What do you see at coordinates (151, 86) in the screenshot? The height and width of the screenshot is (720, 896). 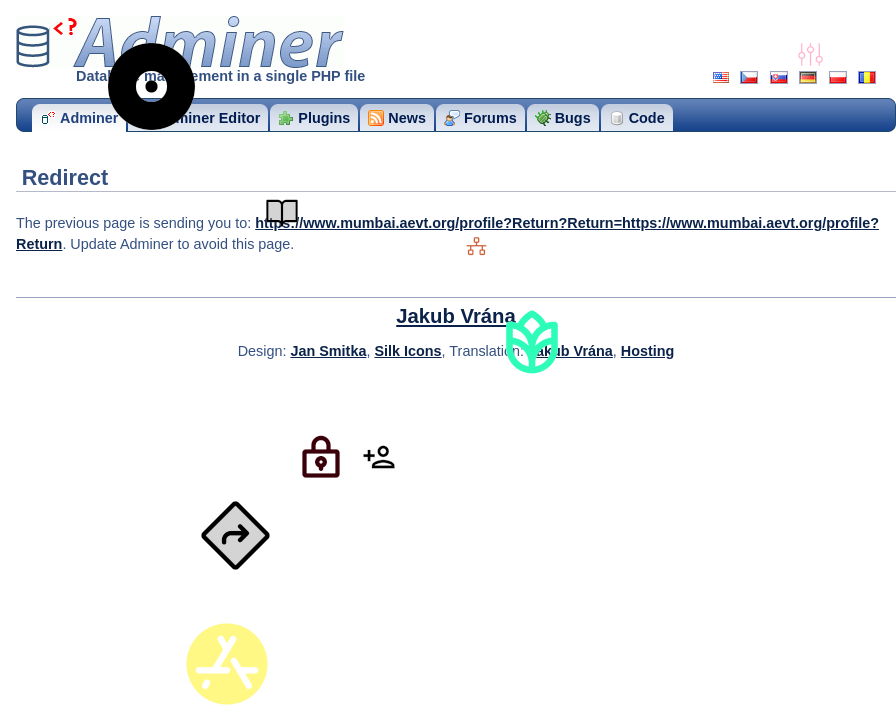 I see `play or access music library` at bounding box center [151, 86].